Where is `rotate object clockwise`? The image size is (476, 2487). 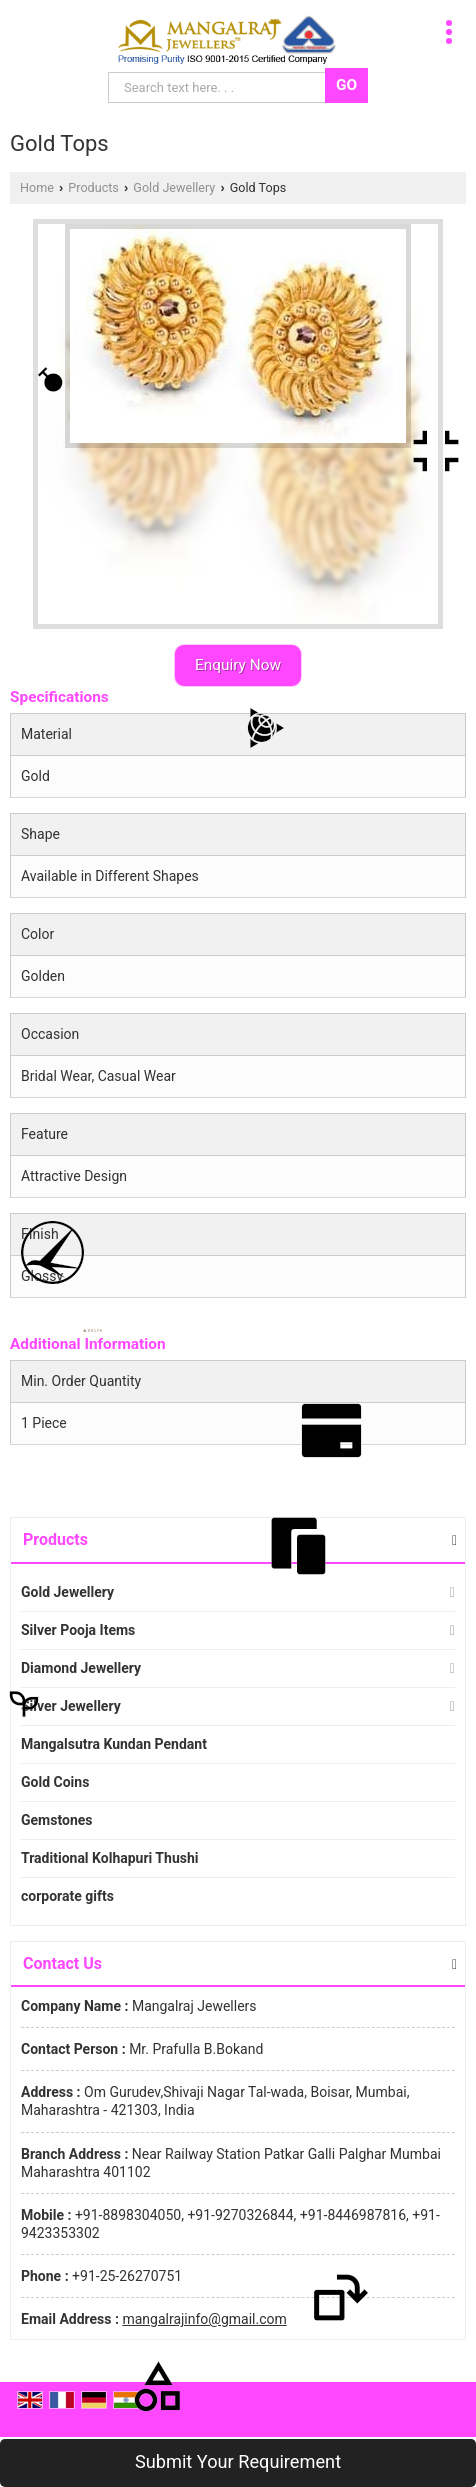 rotate object clockwise is located at coordinates (339, 2297).